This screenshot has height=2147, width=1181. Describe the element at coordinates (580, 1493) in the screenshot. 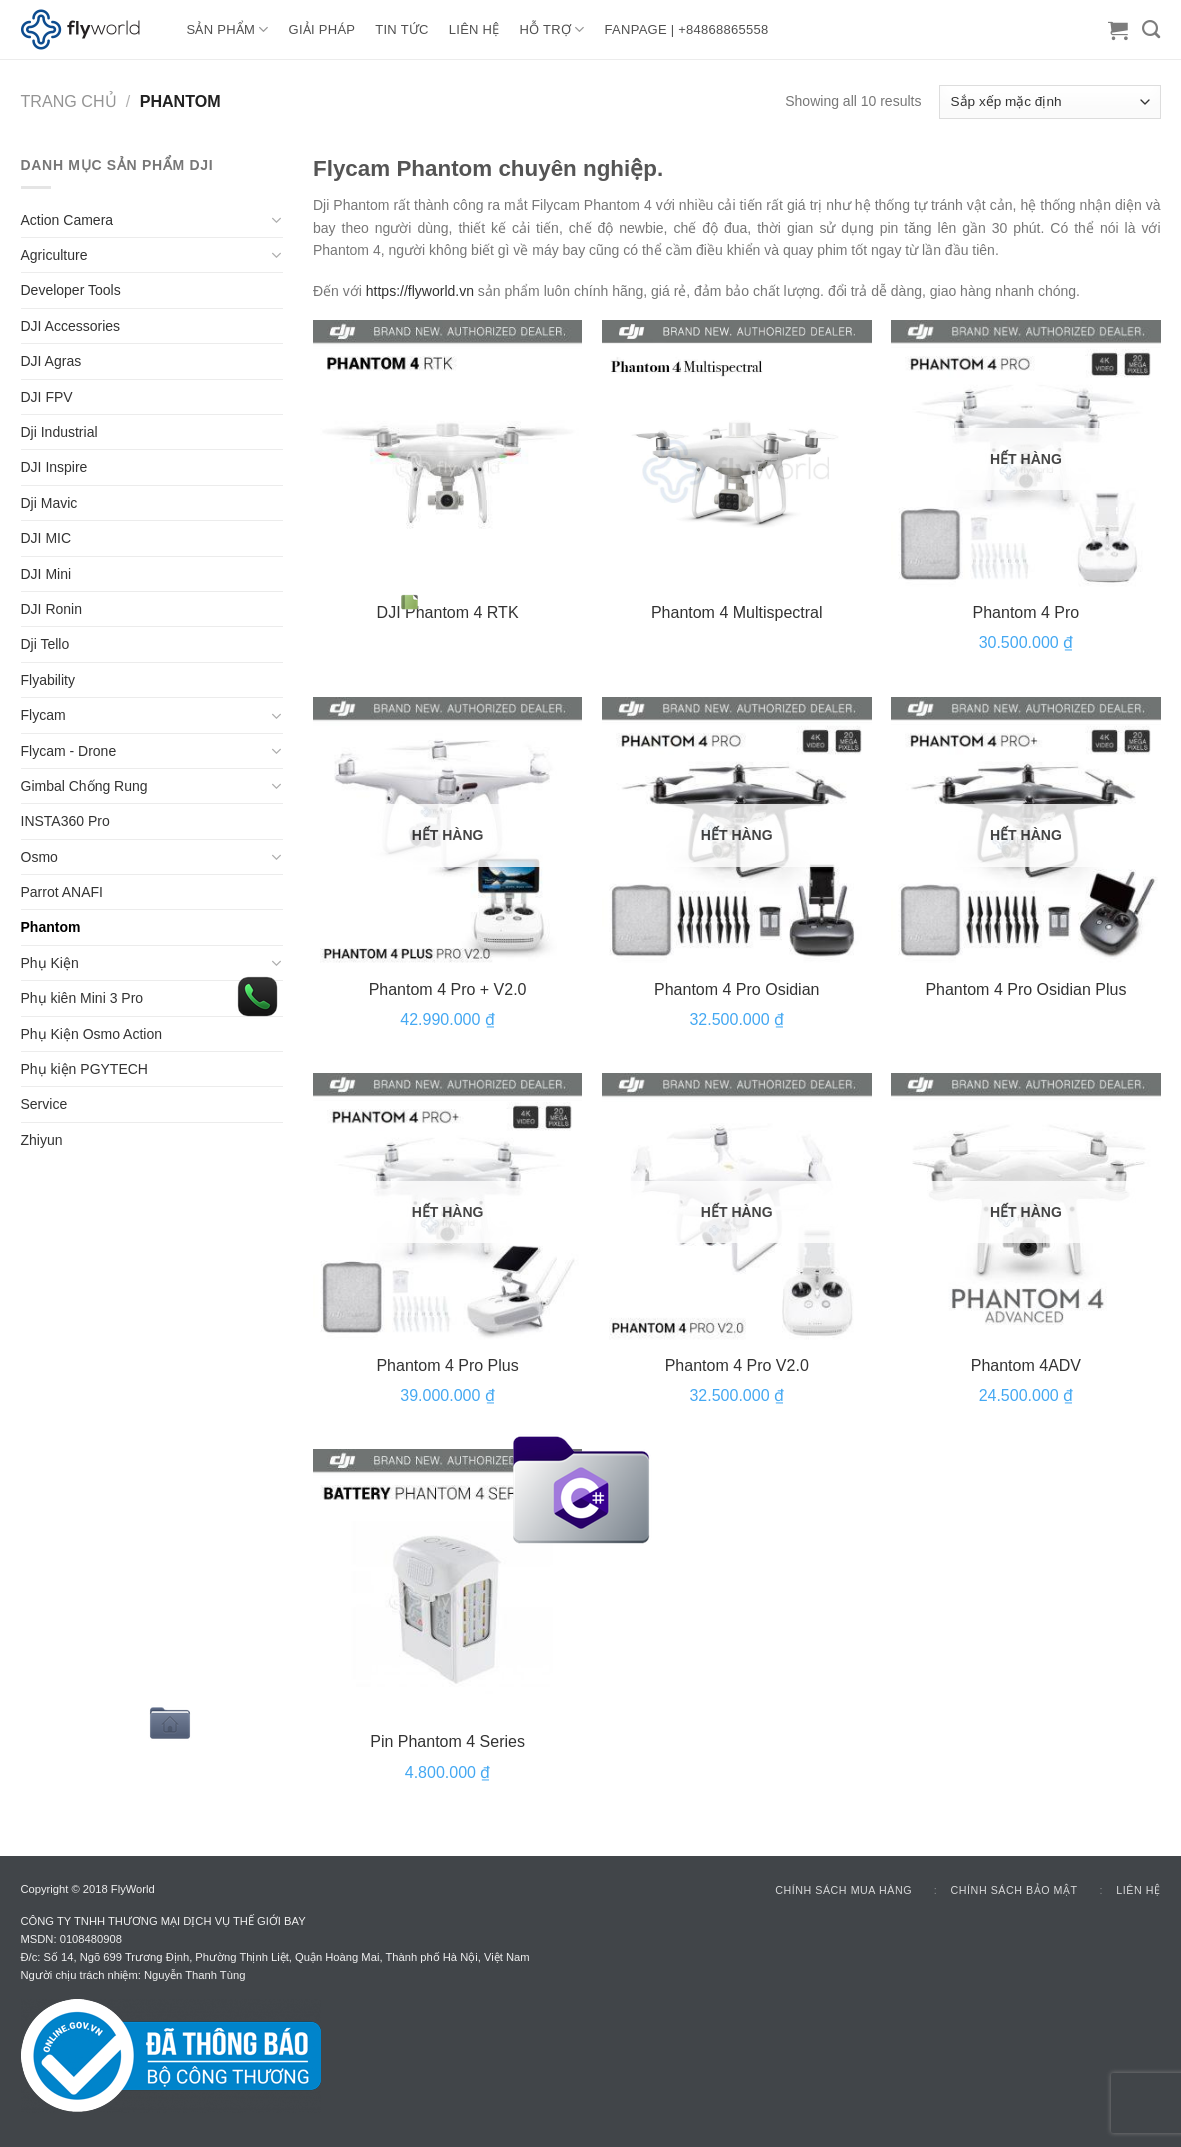

I see `folder containing C# project files` at that location.